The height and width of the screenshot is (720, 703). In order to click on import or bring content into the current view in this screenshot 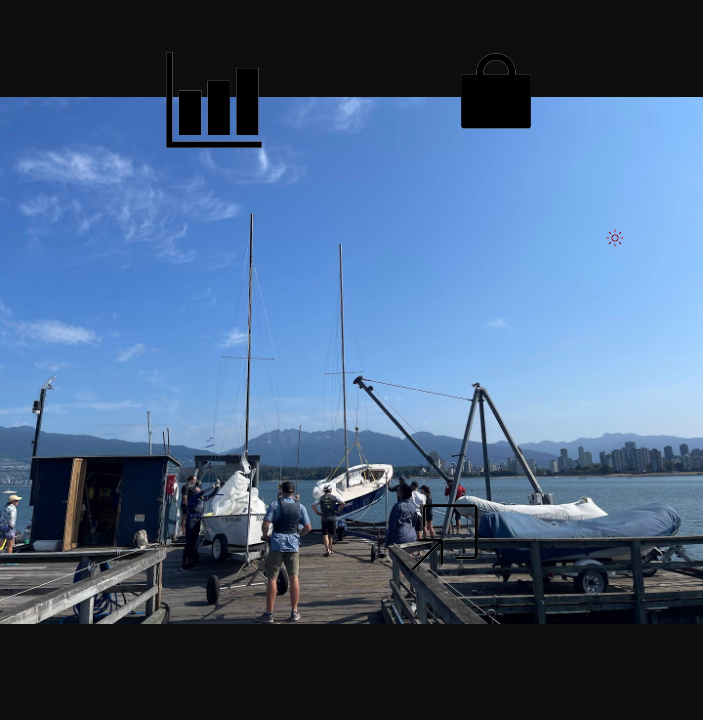, I will do `click(444, 537)`.